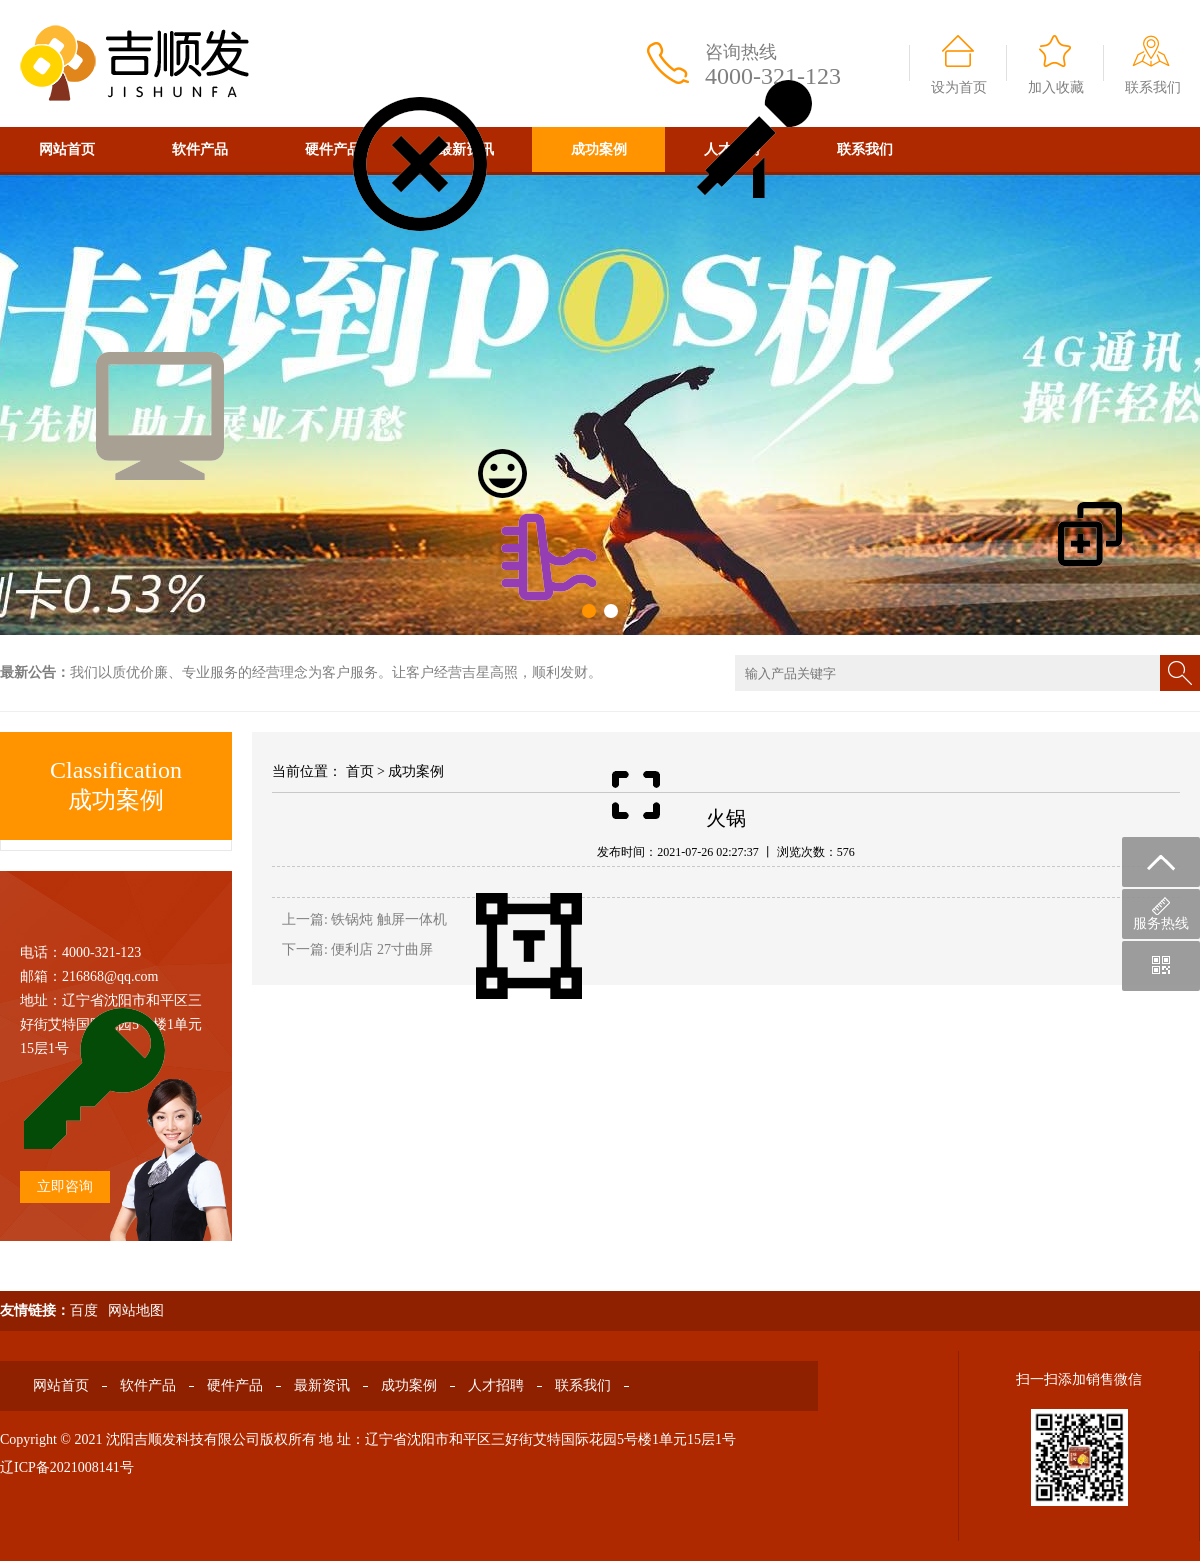 This screenshot has width=1200, height=1561. I want to click on rate your experience as positive, so click(502, 473).